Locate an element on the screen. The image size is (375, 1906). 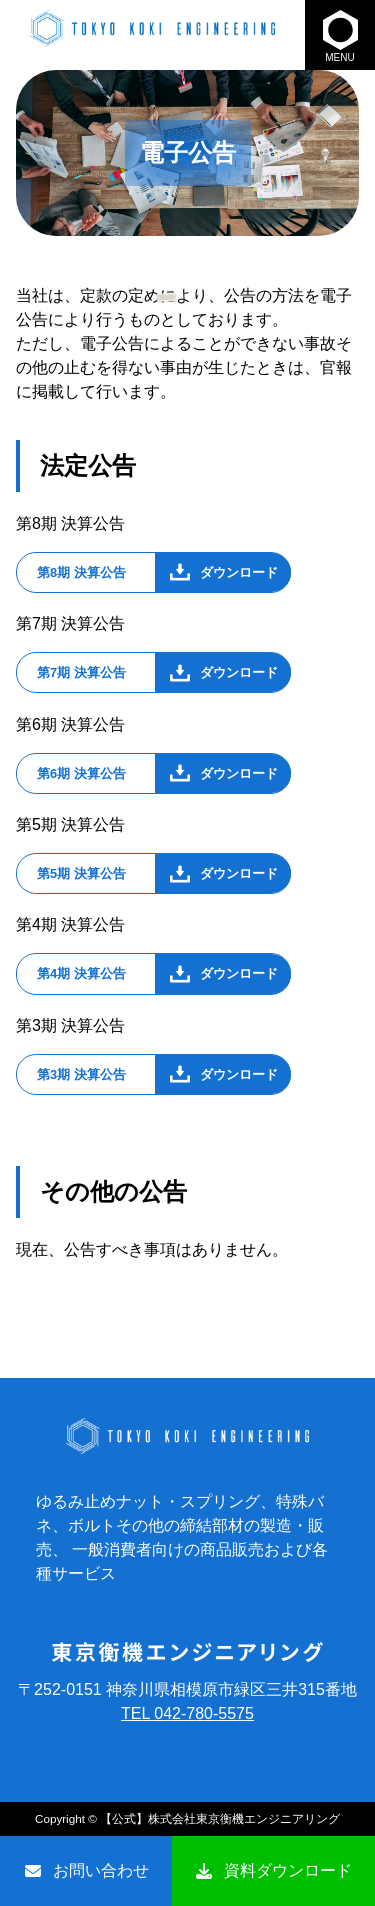
connect a bluetooth keyboard is located at coordinates (166, 297).